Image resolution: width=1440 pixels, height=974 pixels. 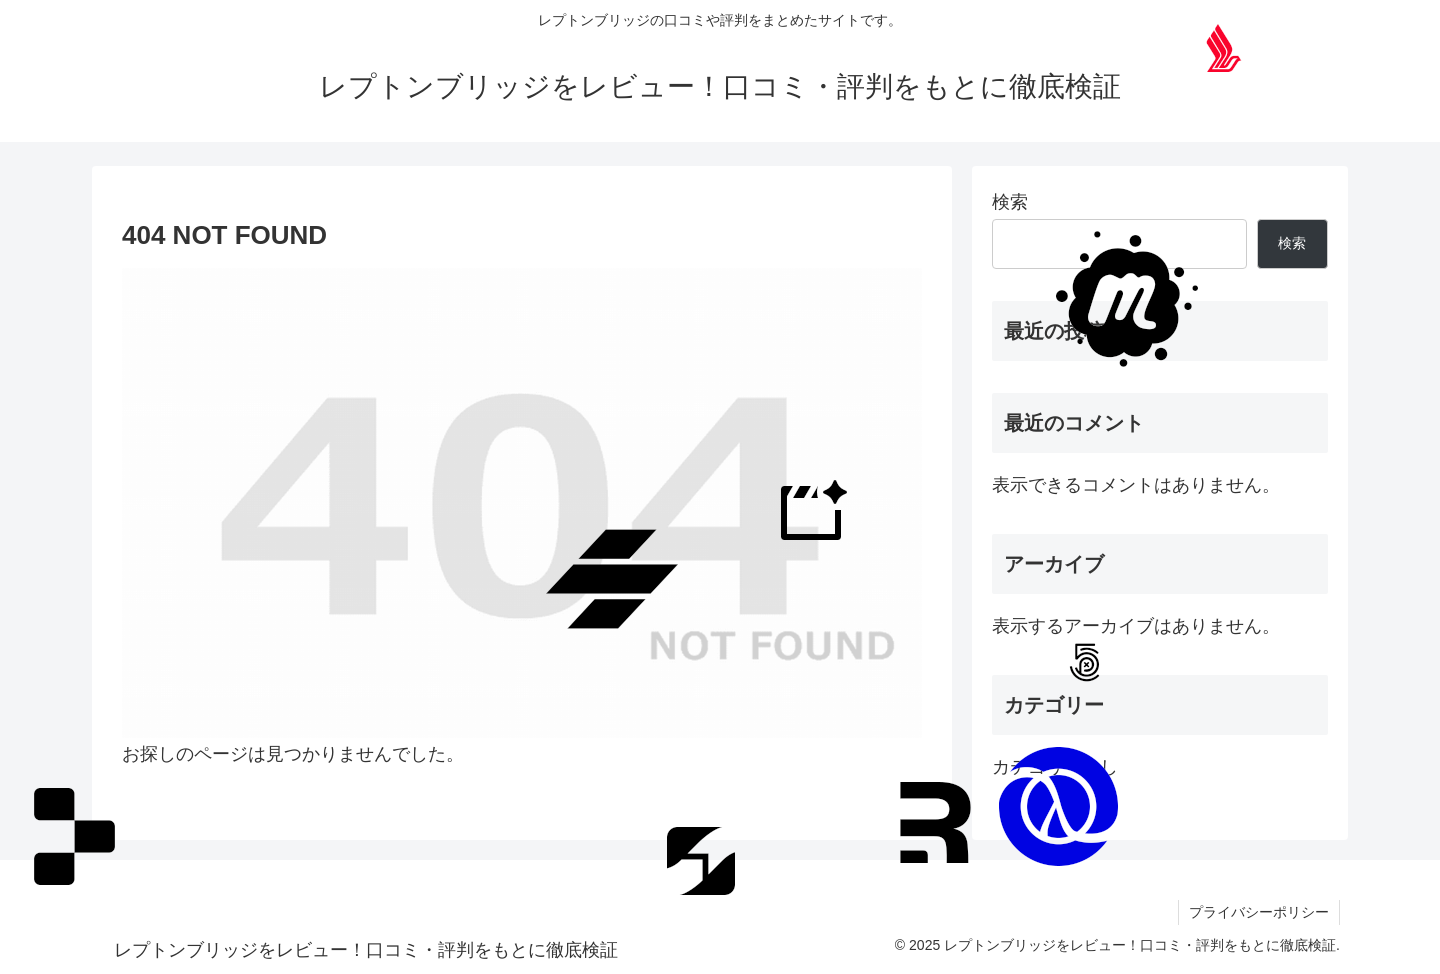 What do you see at coordinates (1224, 48) in the screenshot?
I see `Singapore Airlines app or website` at bounding box center [1224, 48].